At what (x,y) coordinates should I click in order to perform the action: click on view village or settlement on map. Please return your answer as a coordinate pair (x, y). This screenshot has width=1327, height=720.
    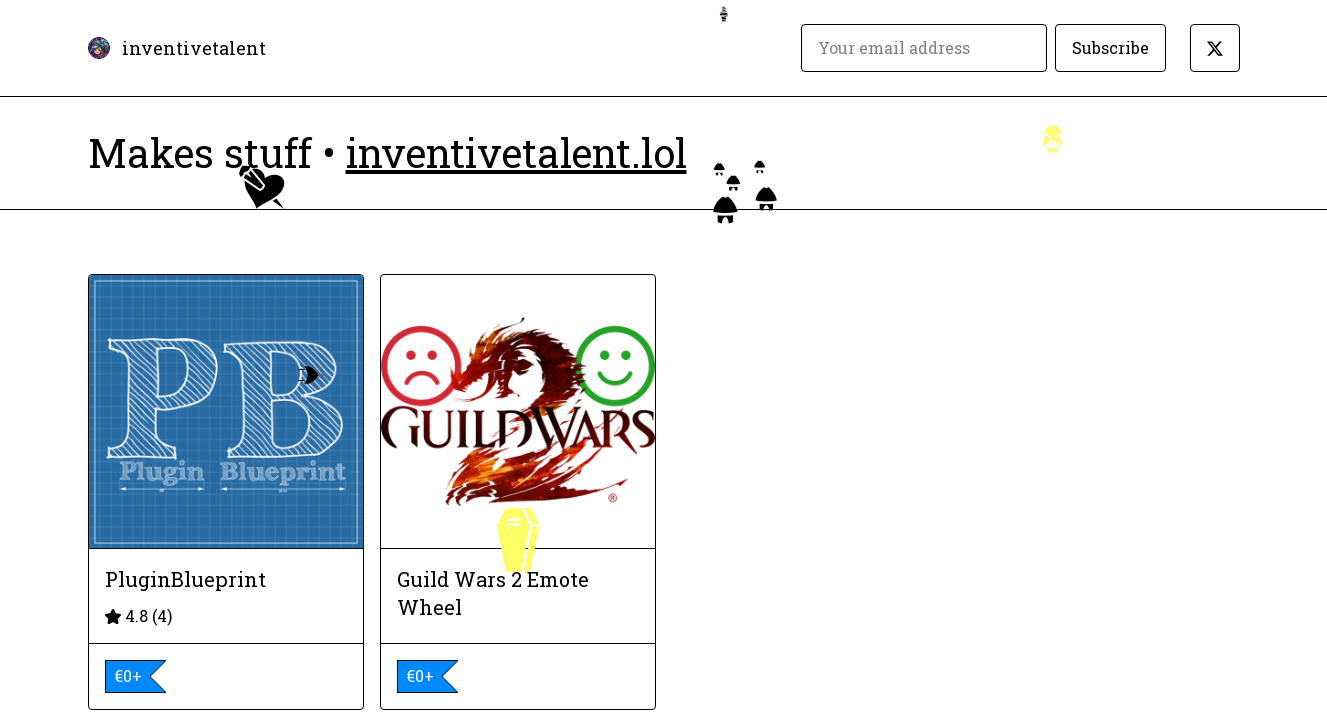
    Looking at the image, I should click on (745, 192).